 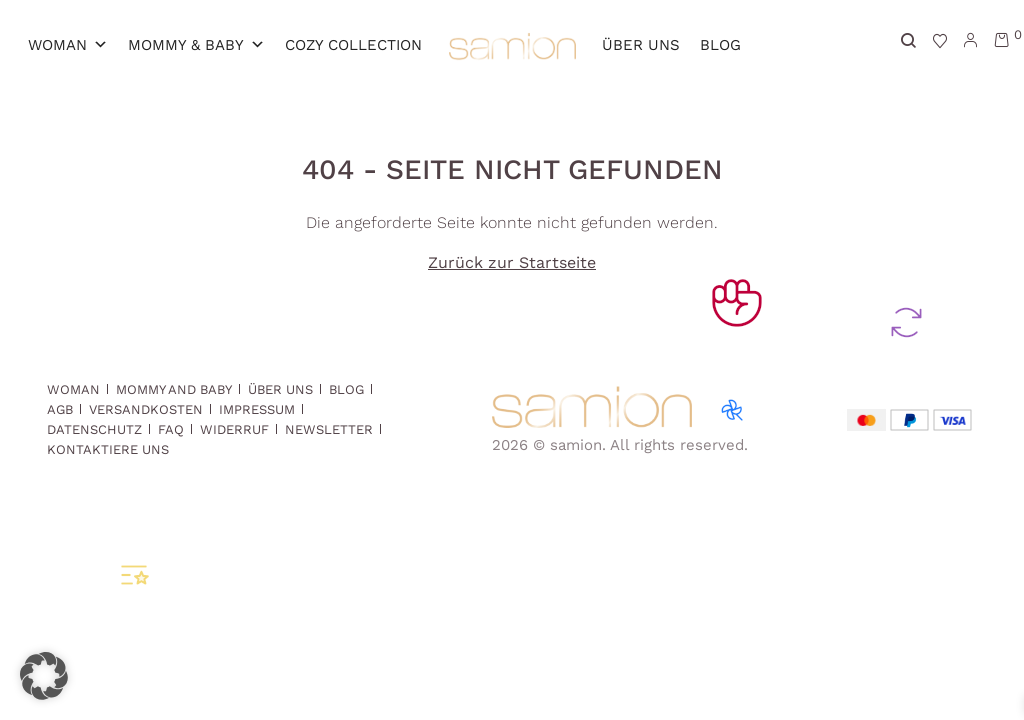 I want to click on view your favorites list, so click(x=134, y=575).